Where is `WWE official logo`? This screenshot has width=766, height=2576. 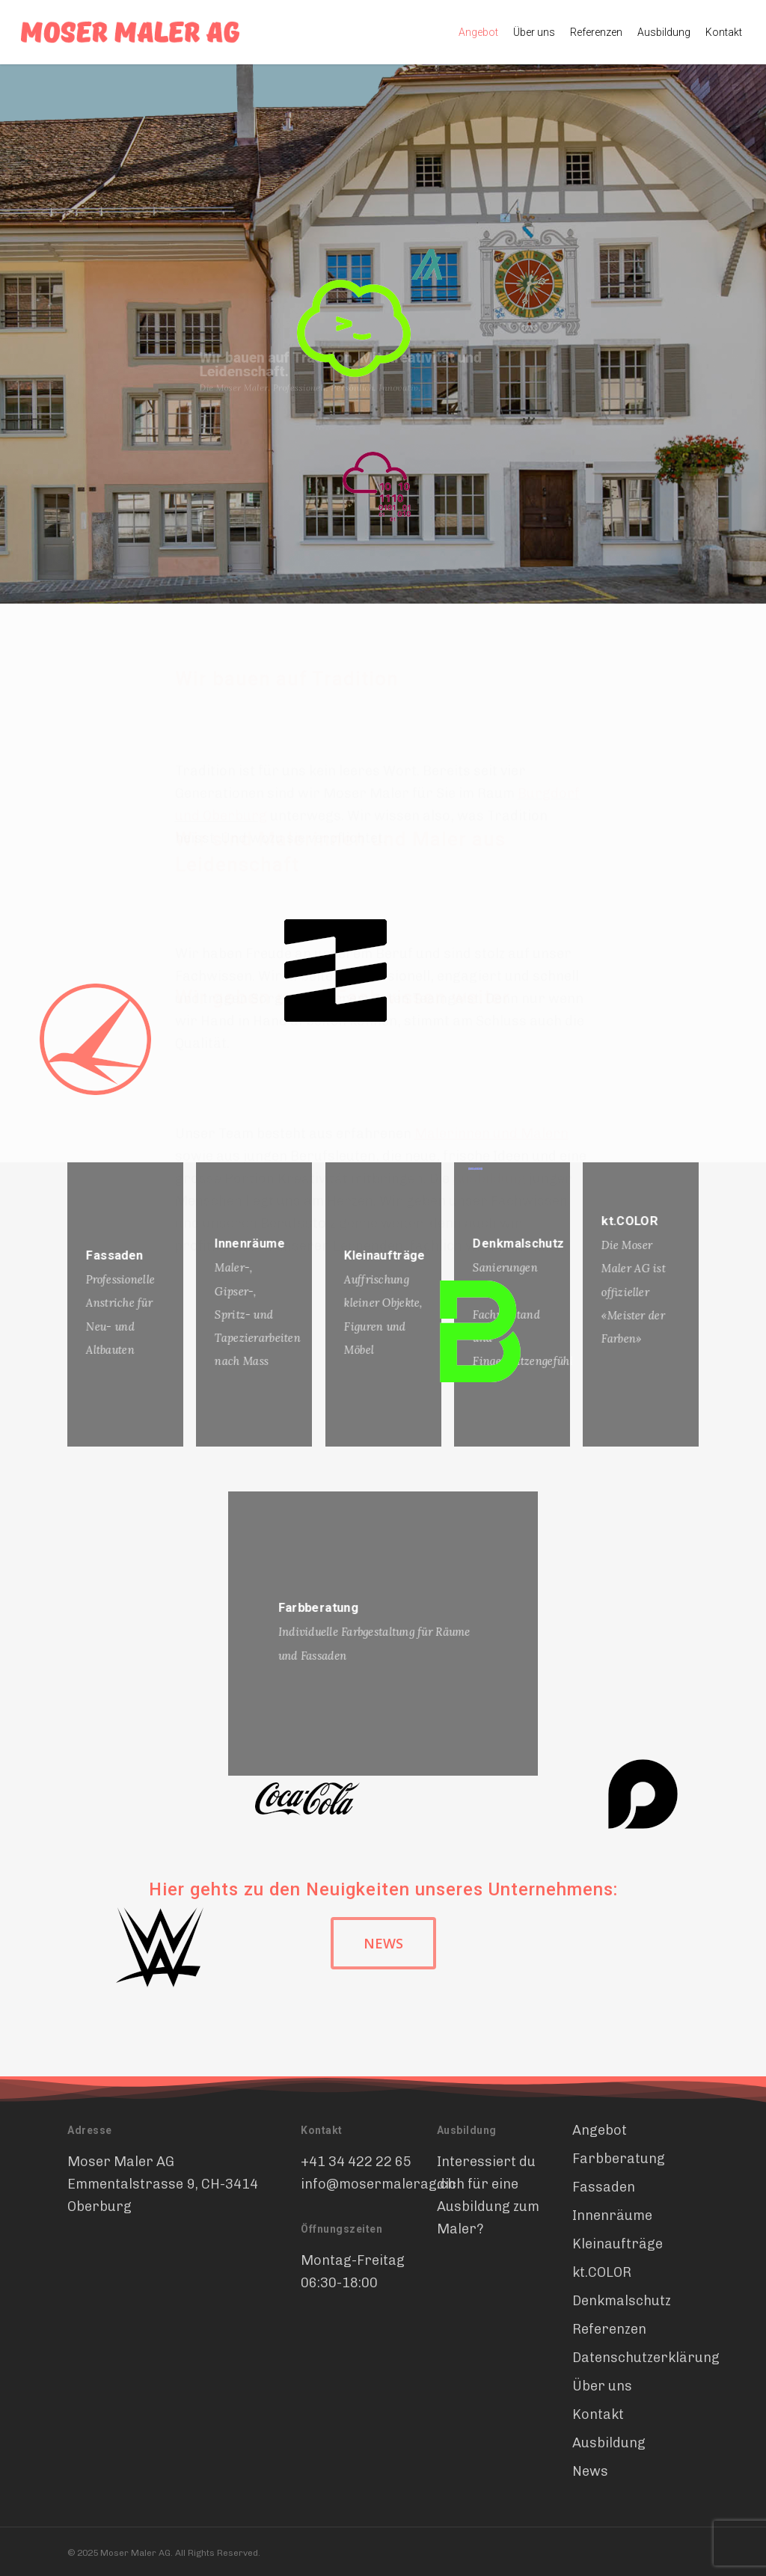
WWE official logo is located at coordinates (159, 1947).